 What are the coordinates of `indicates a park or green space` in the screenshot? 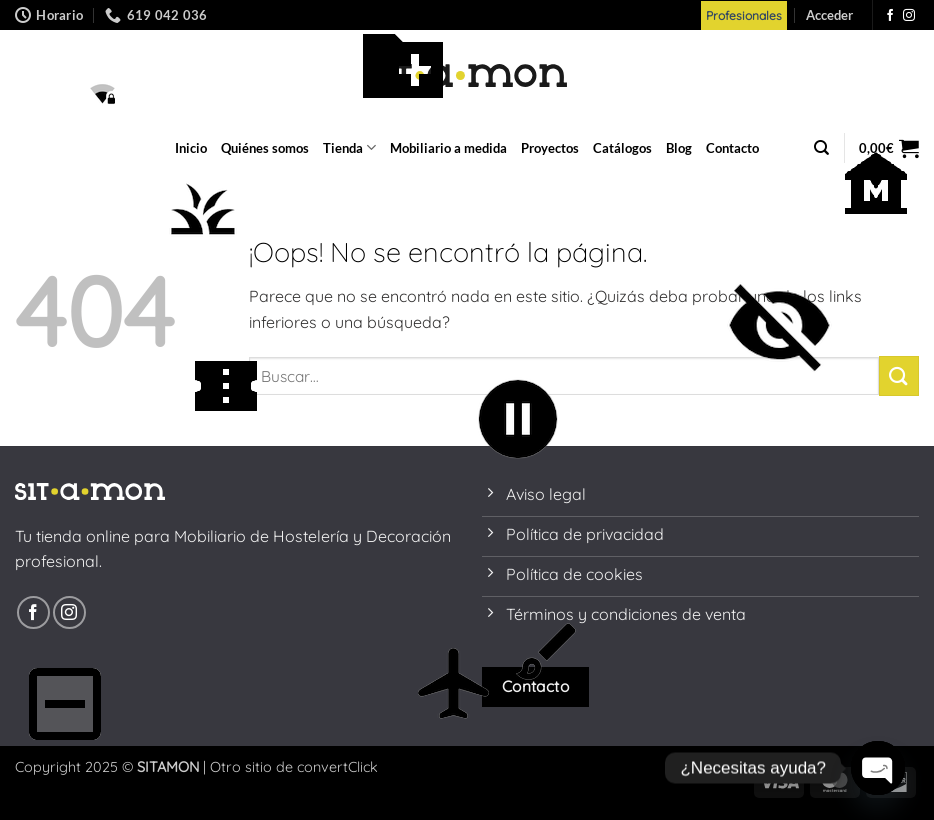 It's located at (203, 209).